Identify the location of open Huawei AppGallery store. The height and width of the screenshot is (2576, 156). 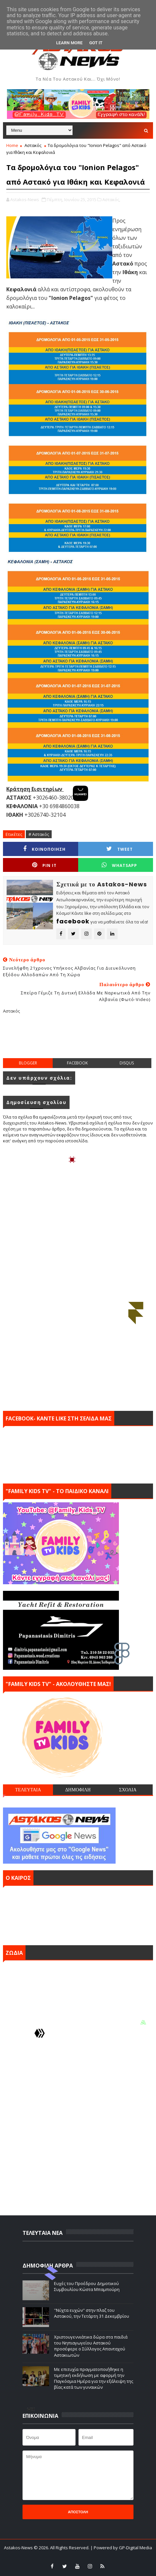
(80, 793).